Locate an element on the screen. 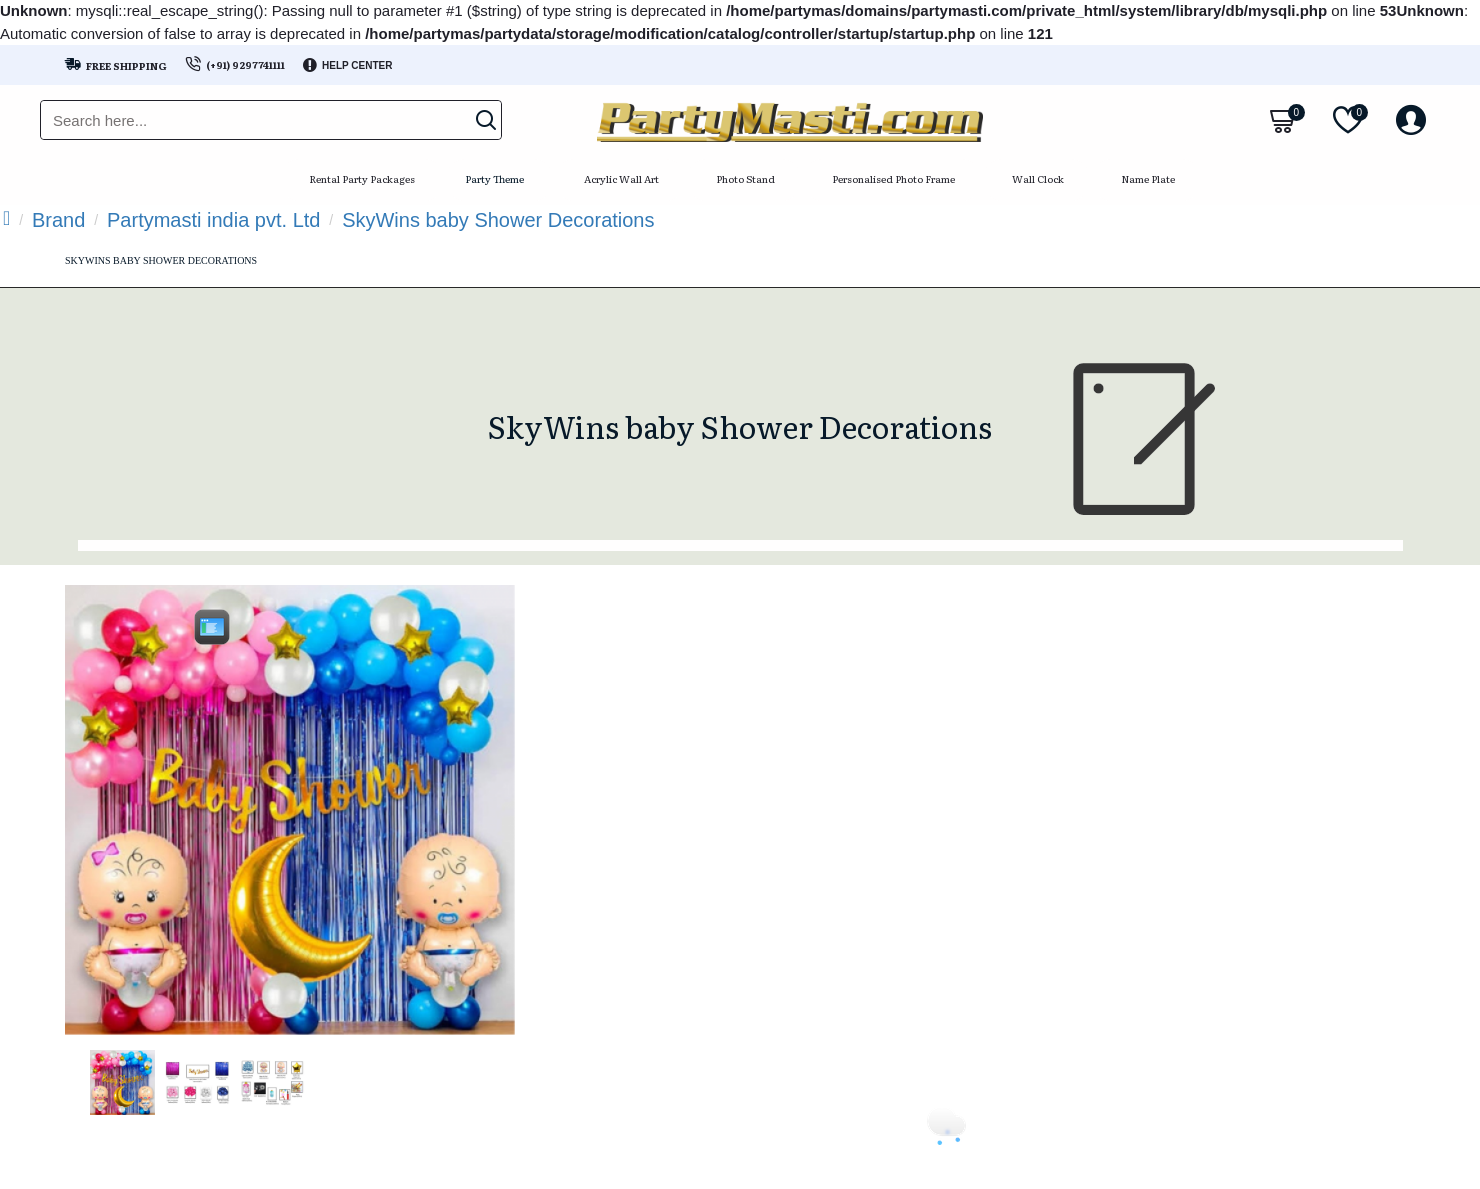 The height and width of the screenshot is (1189, 1480). indicates hail weather conditions is located at coordinates (946, 1125).